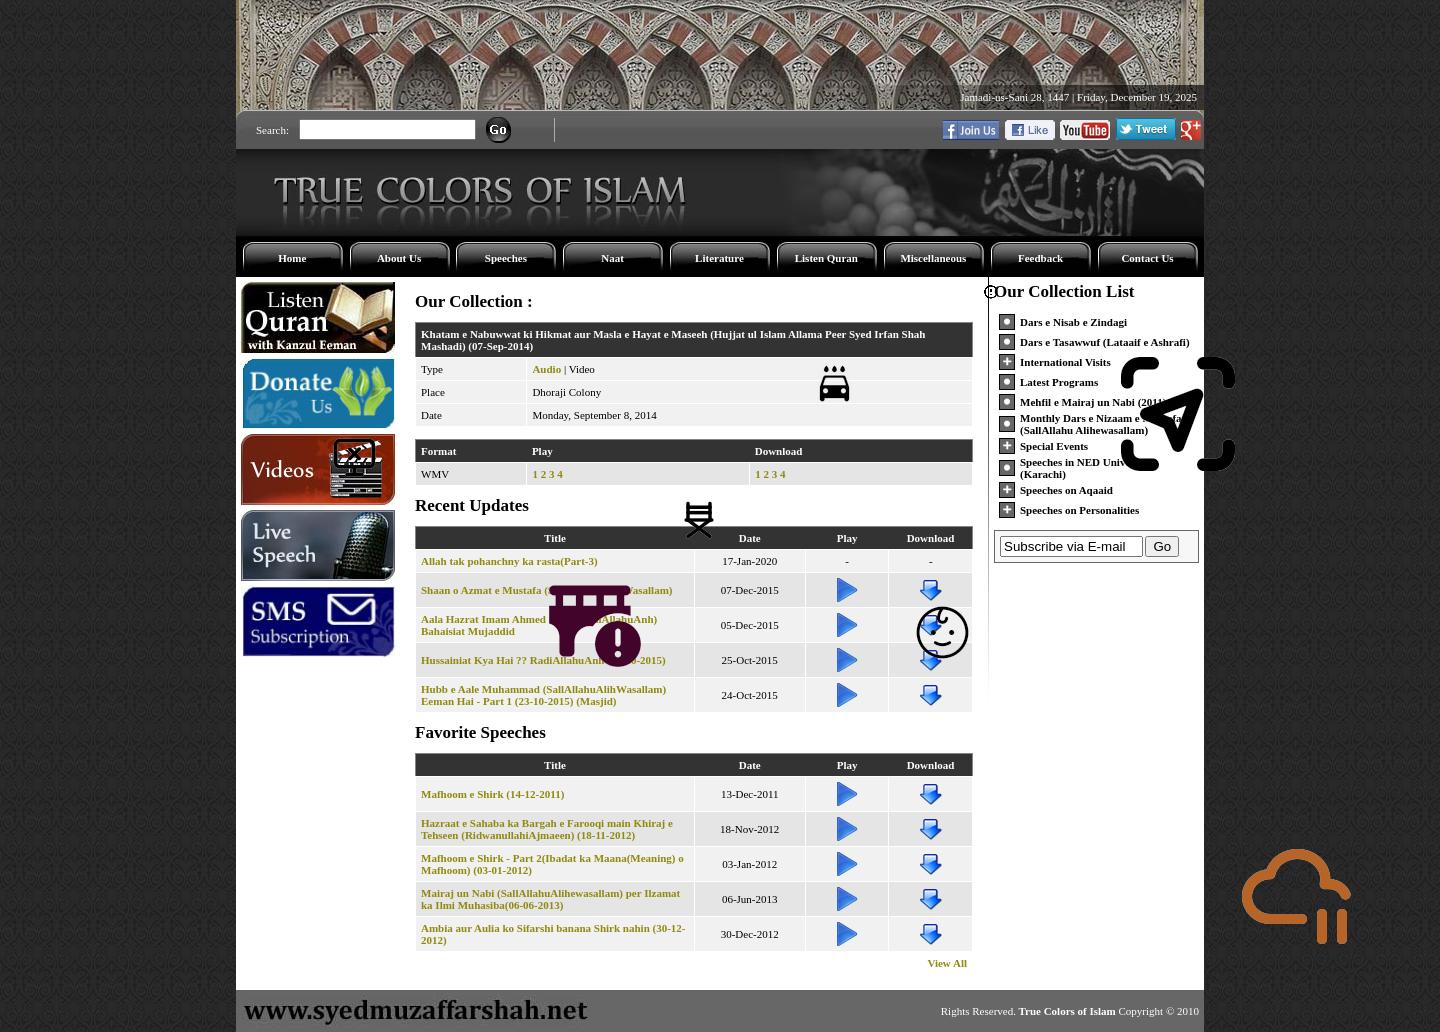 This screenshot has height=1032, width=1440. Describe the element at coordinates (699, 520) in the screenshot. I see `access director or filmmaker tools` at that location.